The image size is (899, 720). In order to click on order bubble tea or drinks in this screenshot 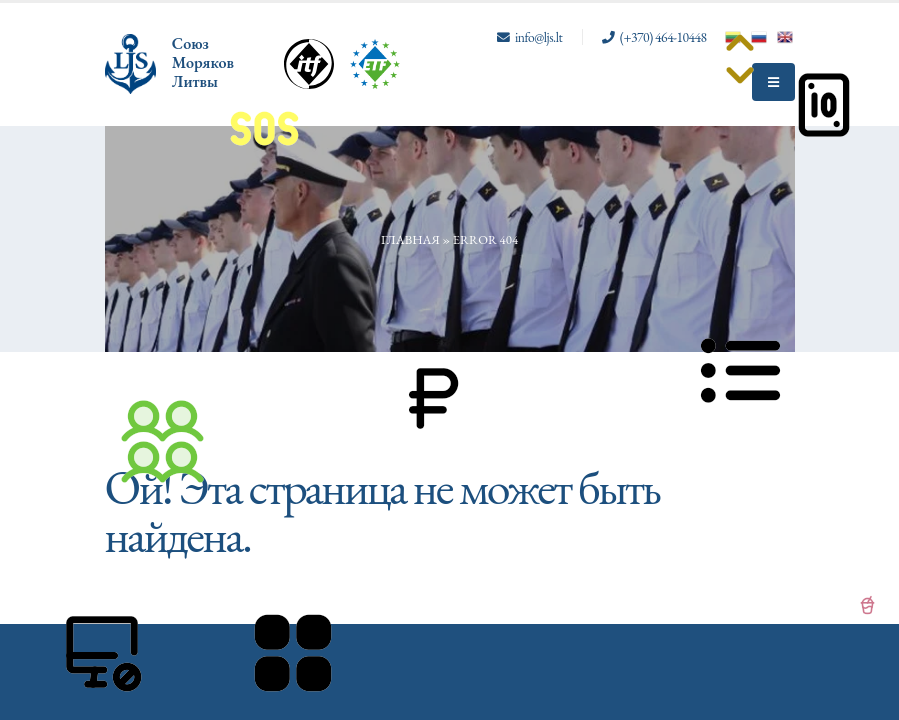, I will do `click(867, 605)`.